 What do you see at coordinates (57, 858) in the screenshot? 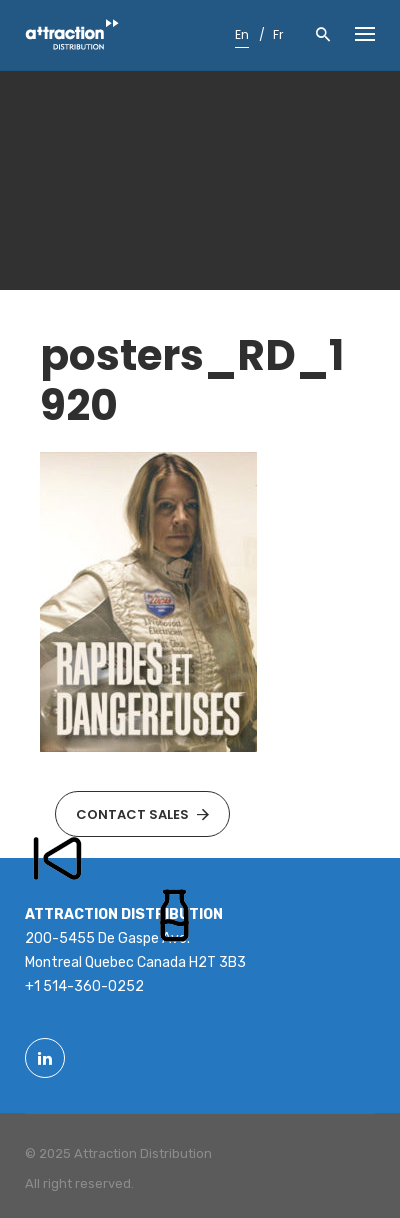
I see `skip to previous track` at bounding box center [57, 858].